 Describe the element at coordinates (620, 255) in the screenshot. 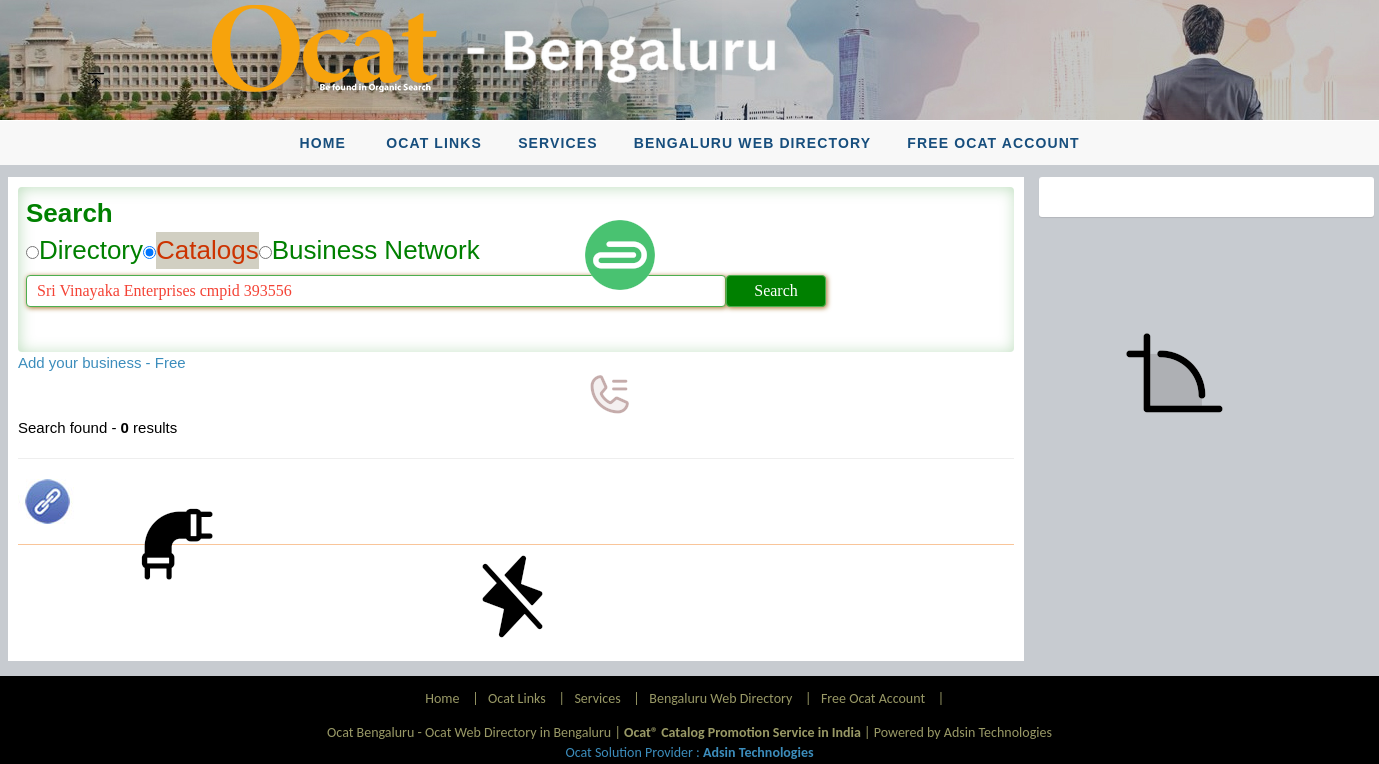

I see `attach a file to your message` at that location.